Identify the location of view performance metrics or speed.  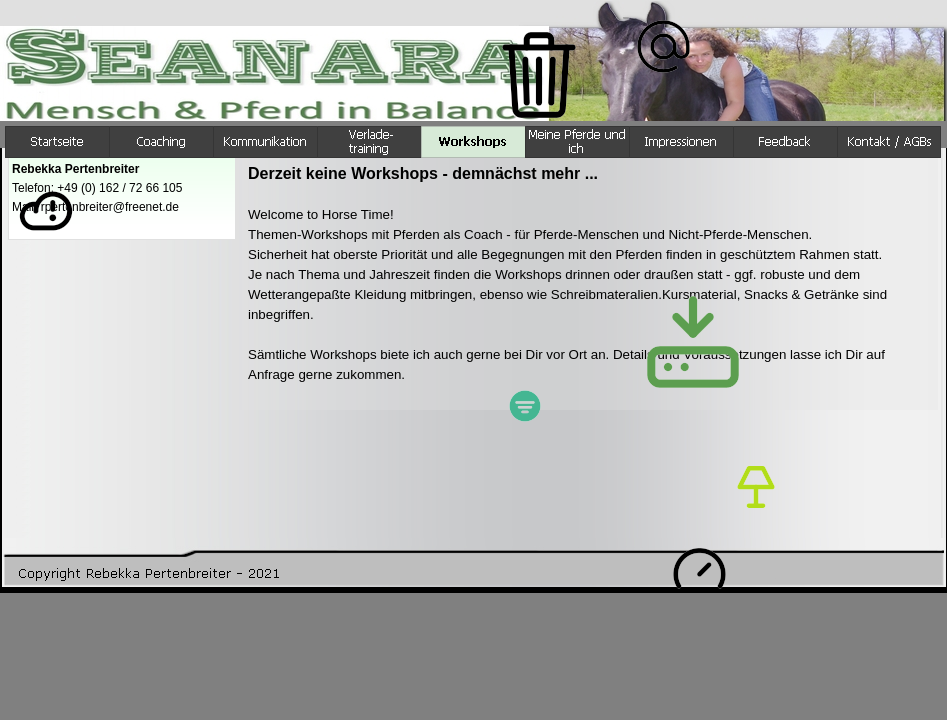
(699, 569).